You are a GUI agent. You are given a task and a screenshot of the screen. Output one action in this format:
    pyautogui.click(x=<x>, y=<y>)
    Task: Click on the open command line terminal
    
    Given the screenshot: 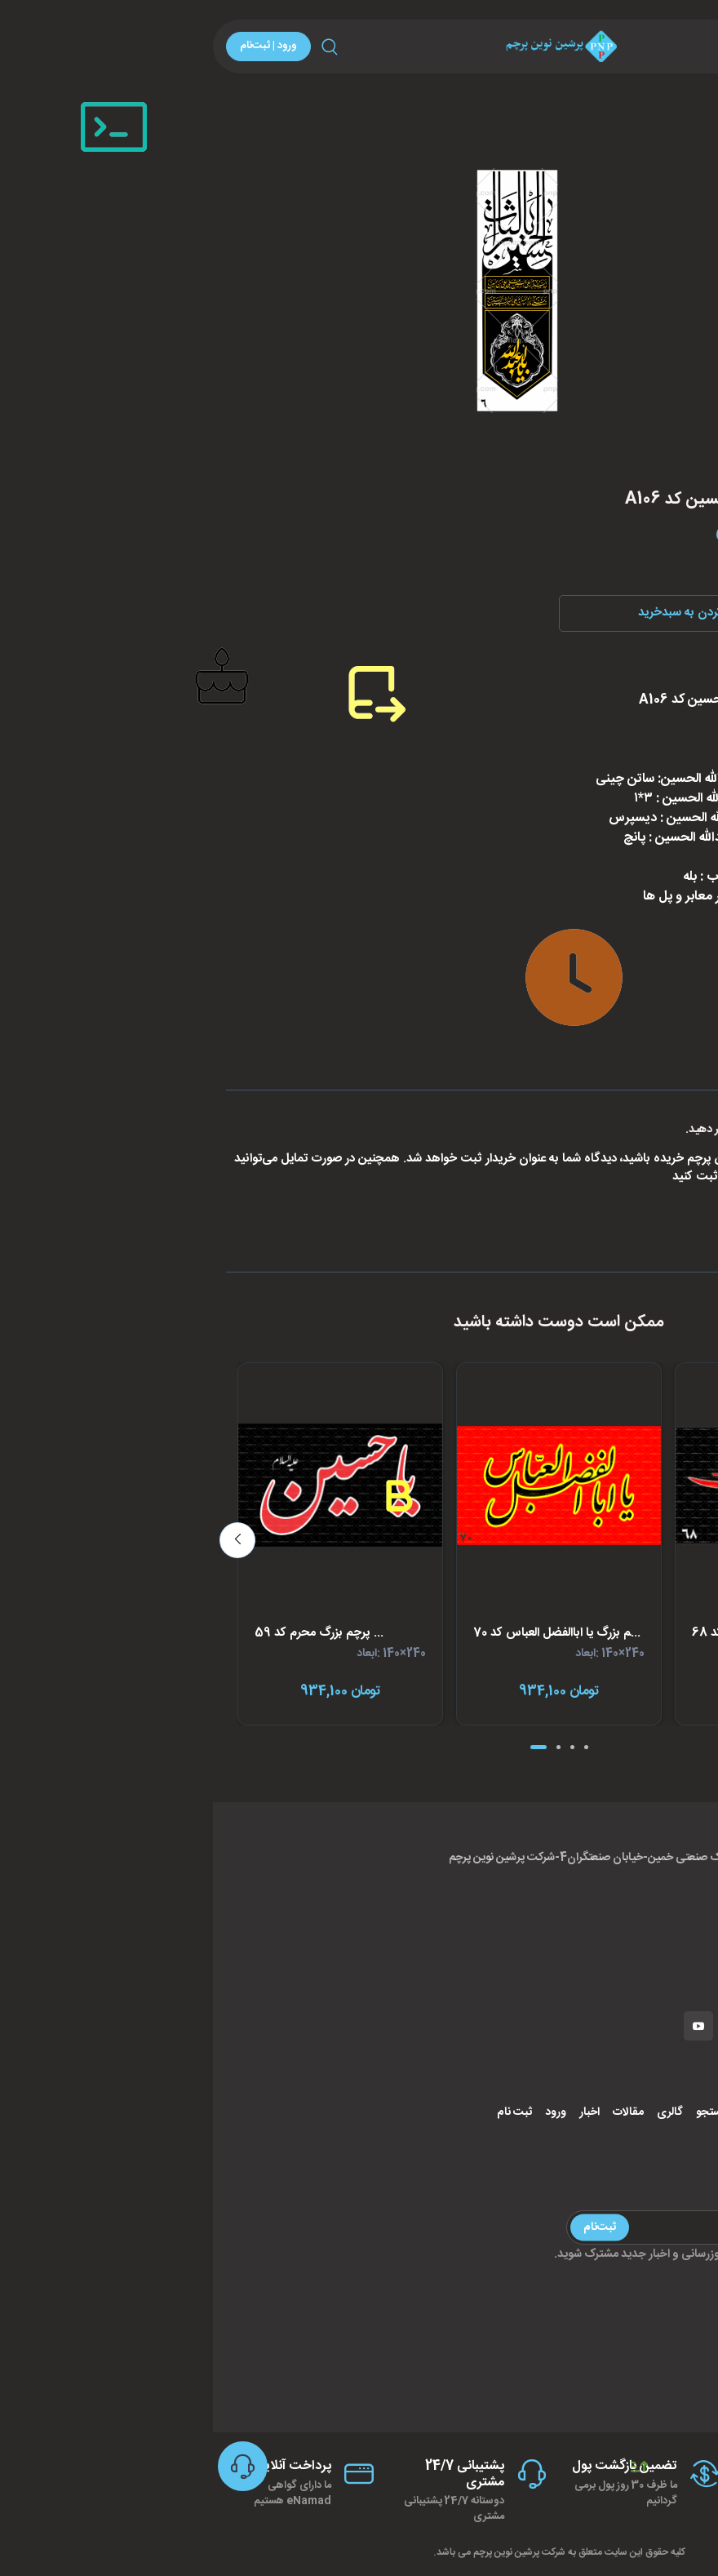 What is the action you would take?
    pyautogui.click(x=113, y=127)
    